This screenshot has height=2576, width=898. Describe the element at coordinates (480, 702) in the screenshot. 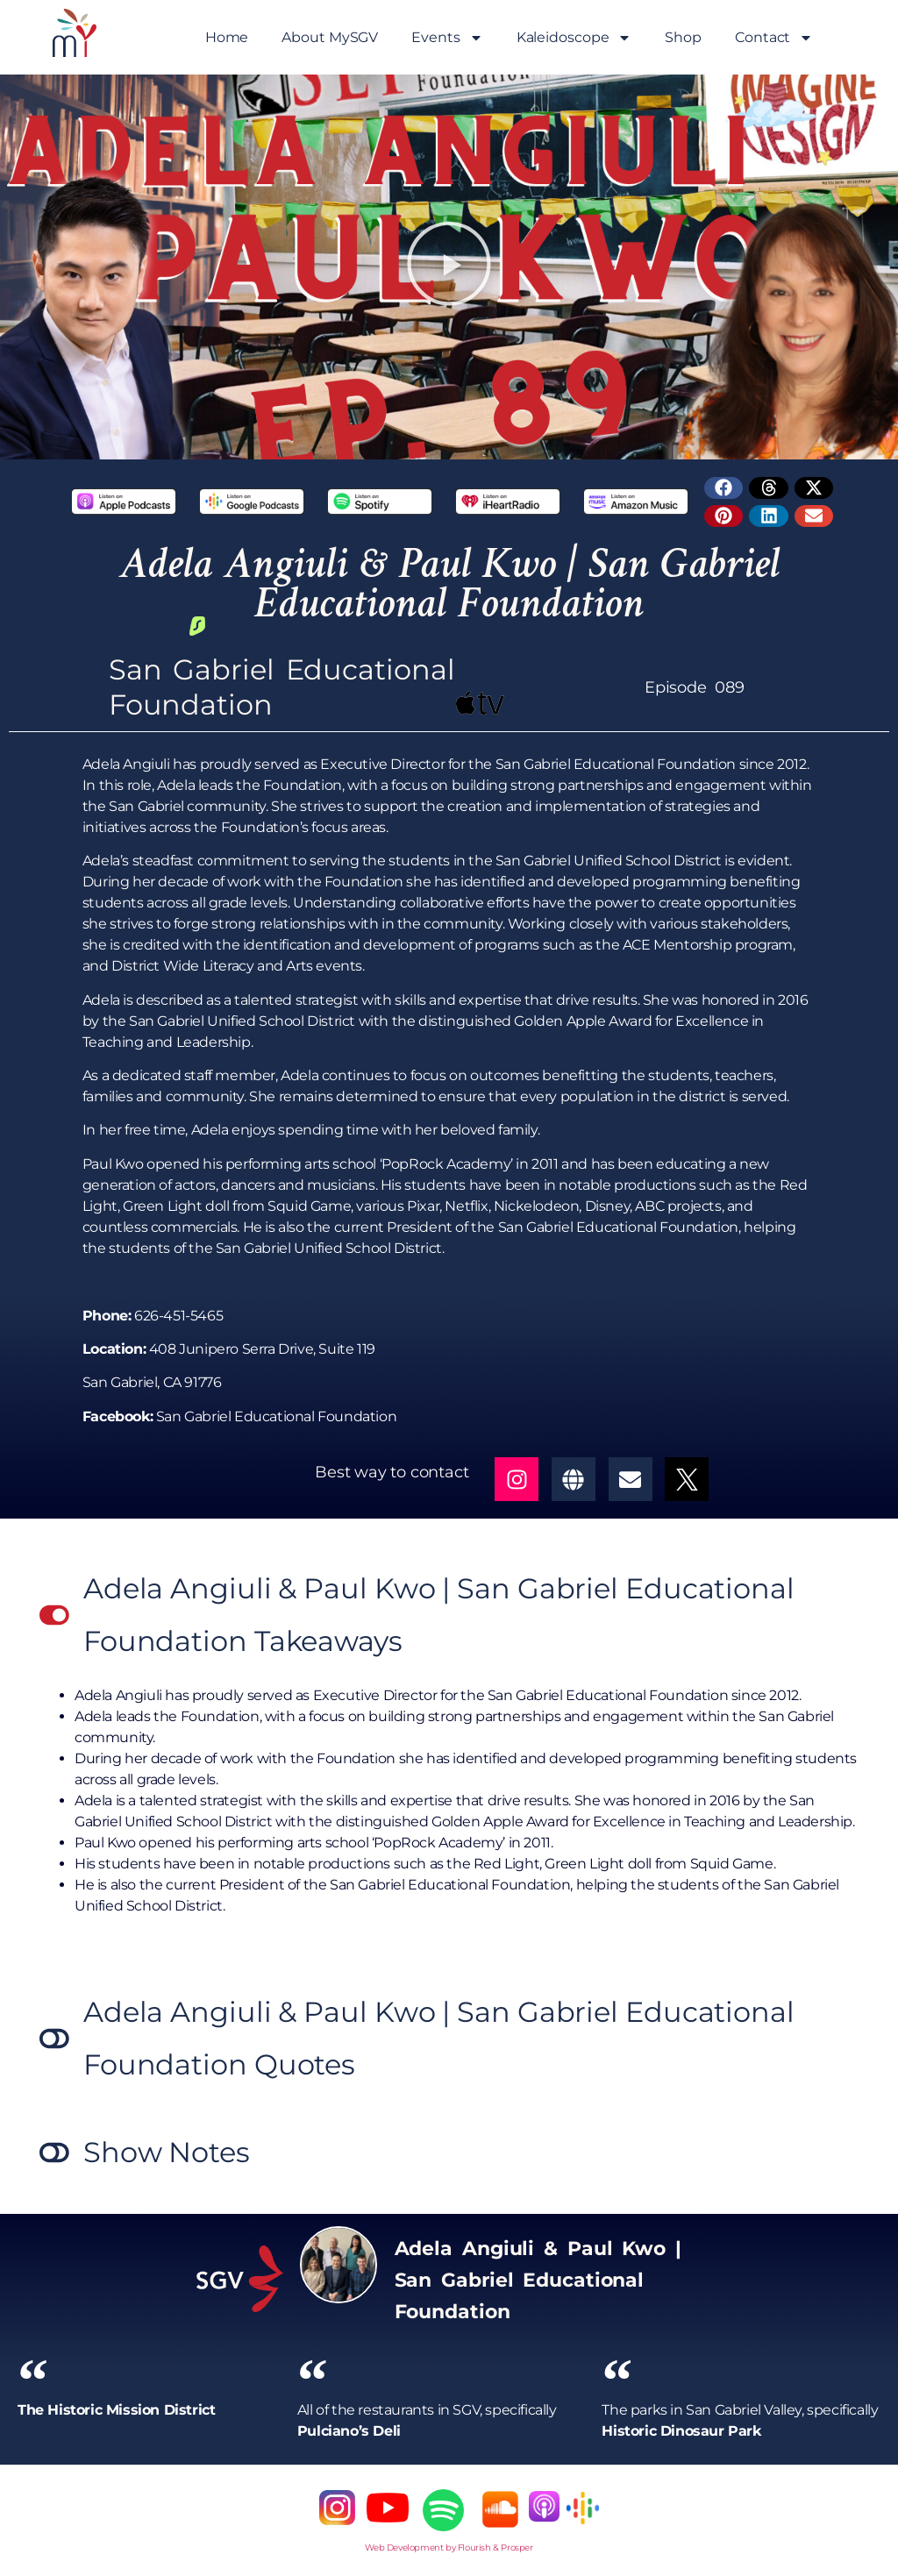

I see `open the Apple TV app` at that location.